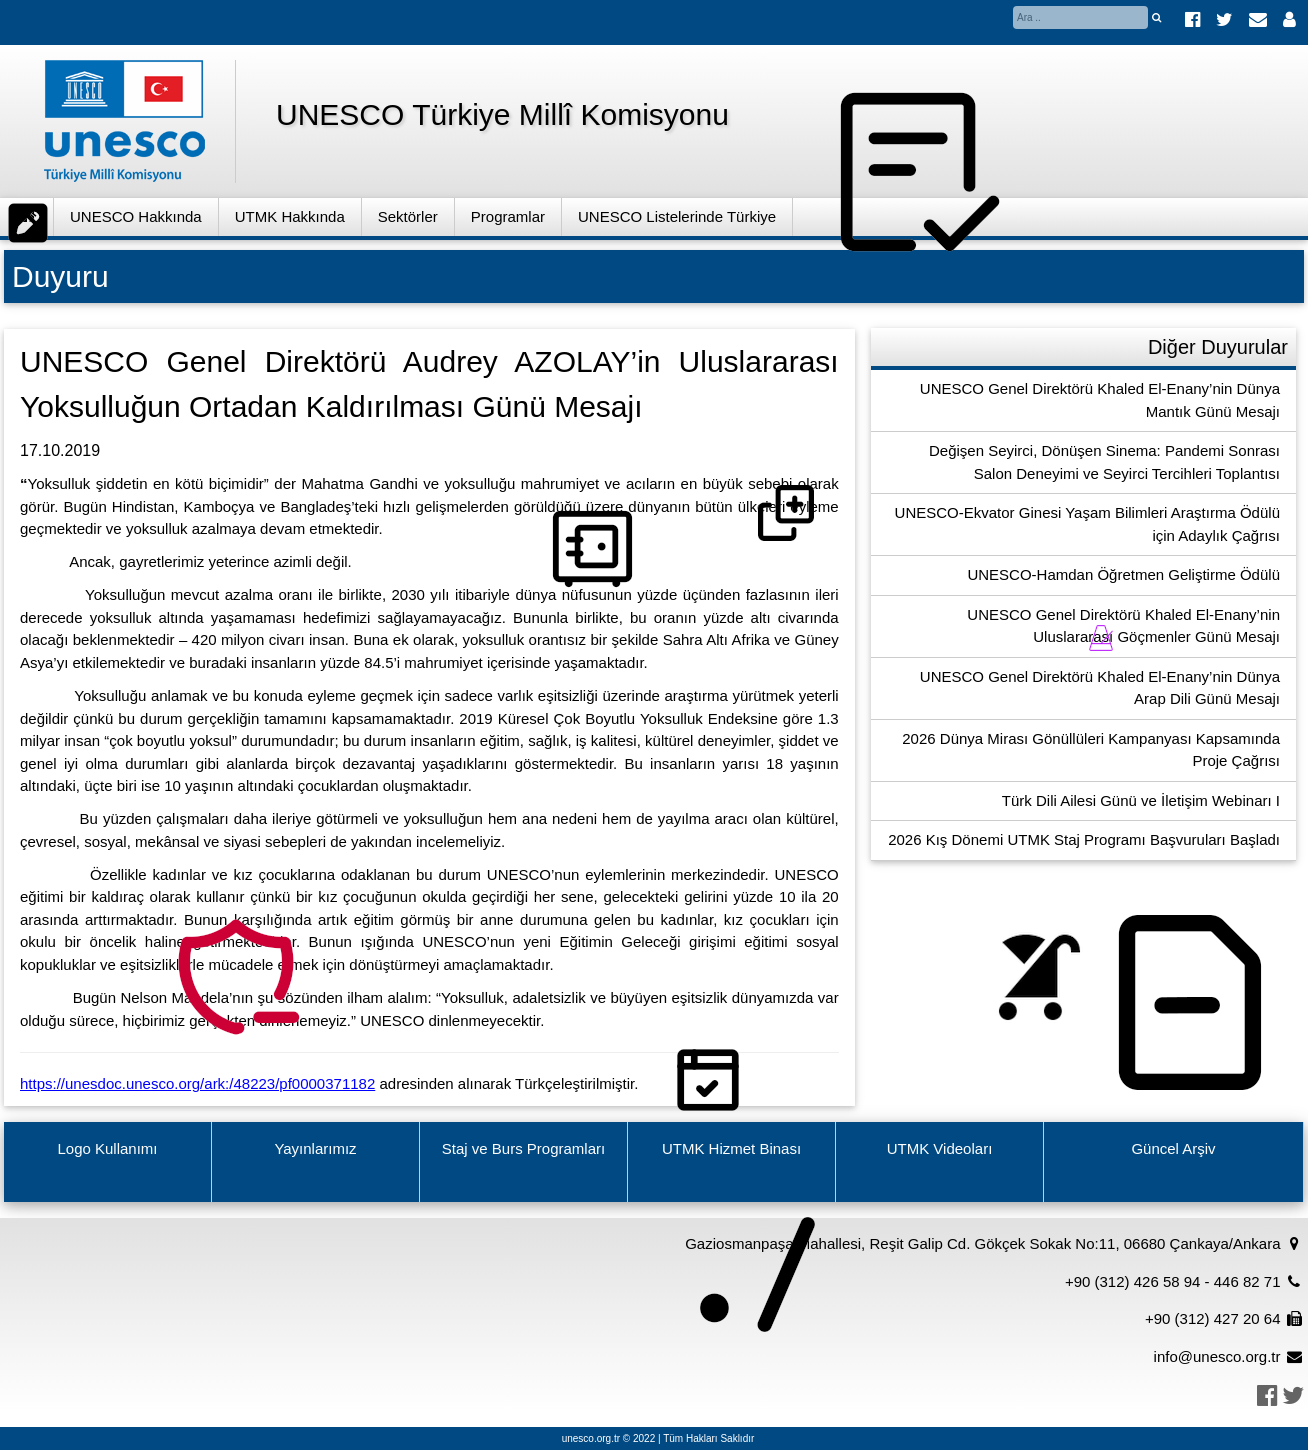 The height and width of the screenshot is (1450, 1308). I want to click on duplicate or copy an item, so click(786, 513).